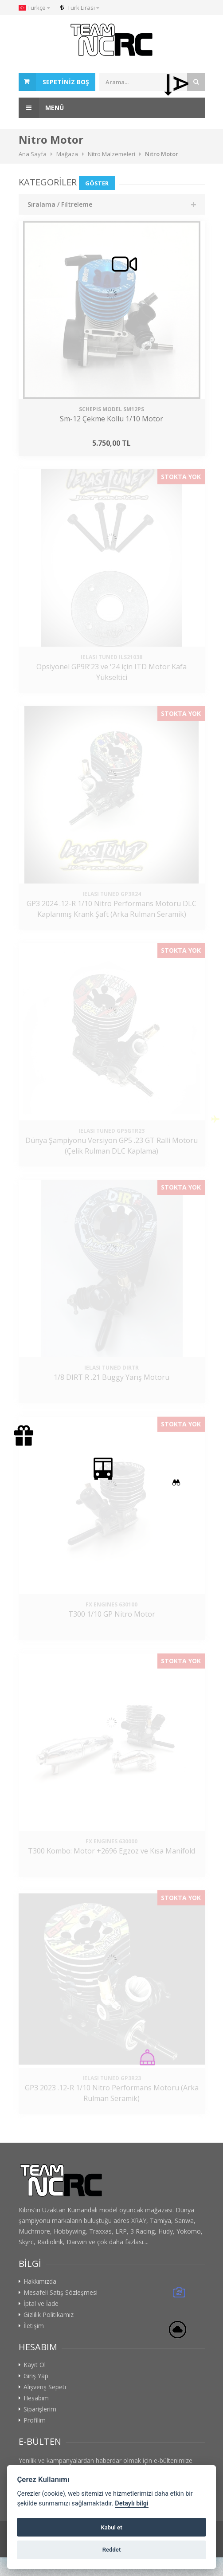  I want to click on search or explore content, so click(176, 1482).